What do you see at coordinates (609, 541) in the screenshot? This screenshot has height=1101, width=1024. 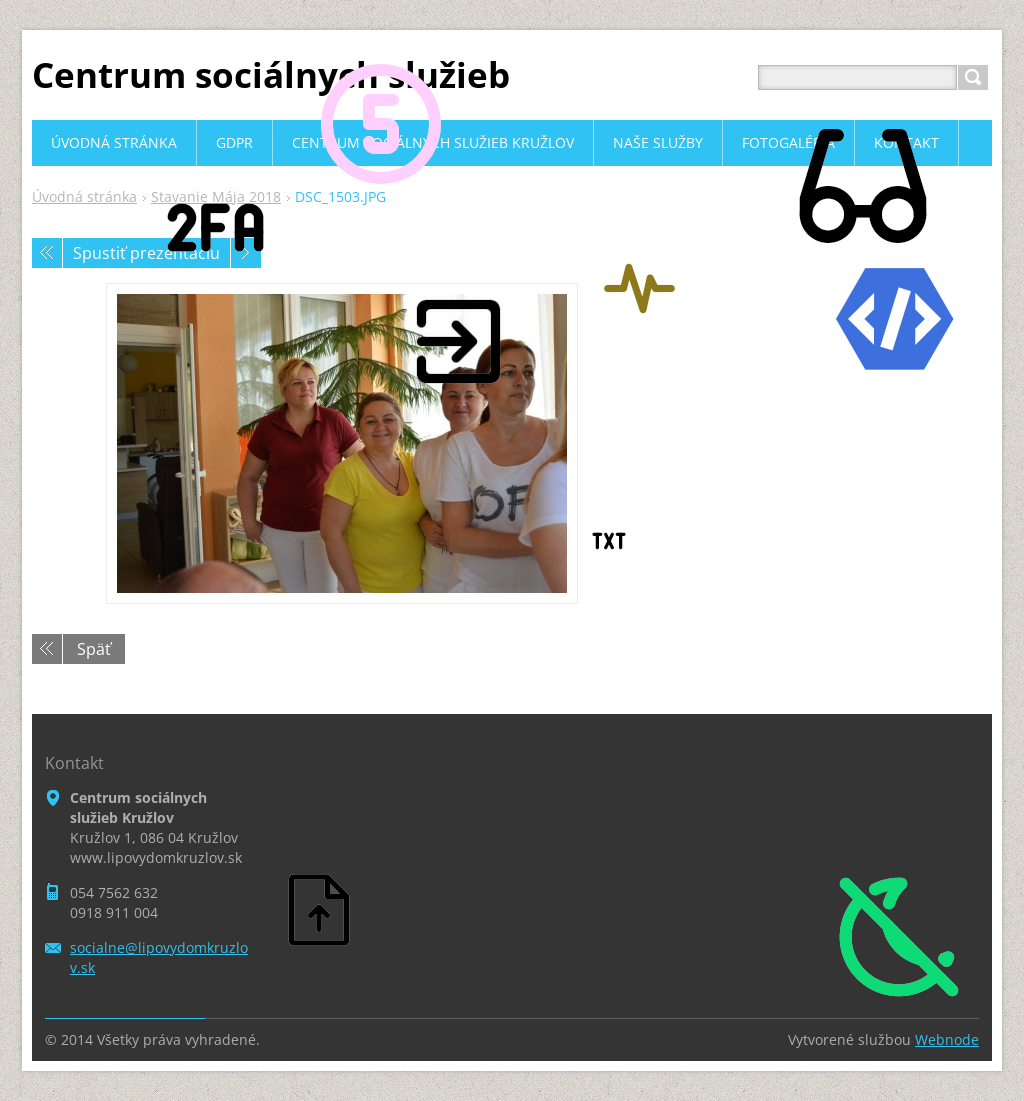 I see `indicates a plain text file format` at bounding box center [609, 541].